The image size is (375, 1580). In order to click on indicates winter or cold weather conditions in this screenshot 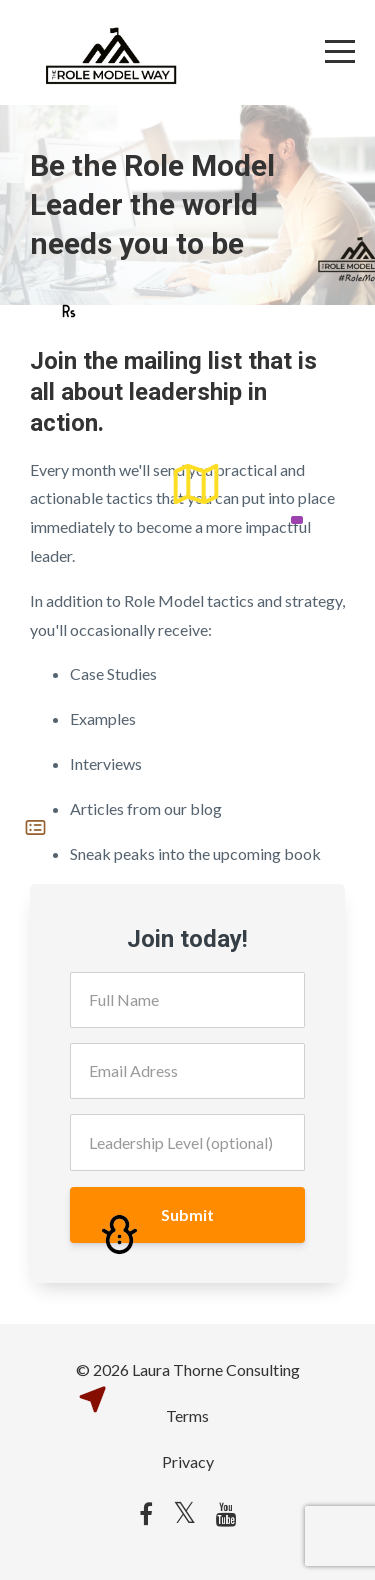, I will do `click(119, 1234)`.